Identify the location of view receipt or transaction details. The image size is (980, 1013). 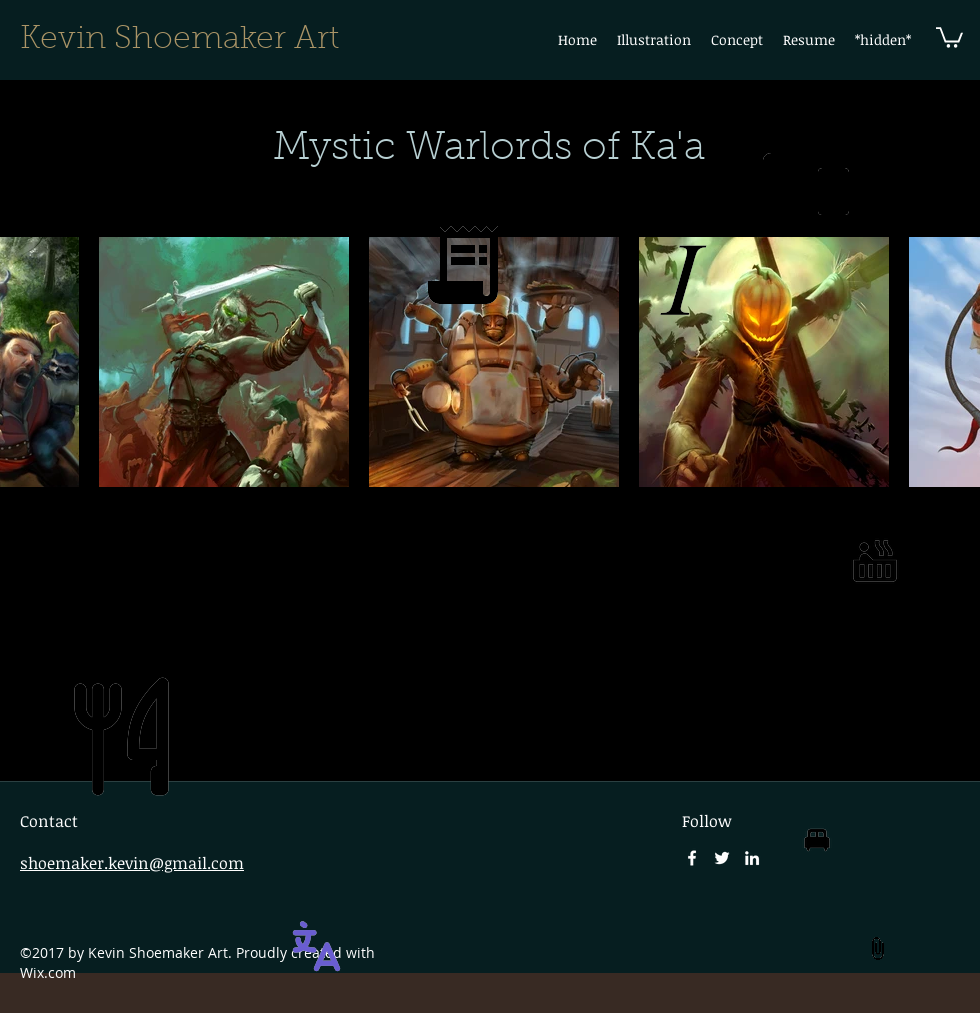
(463, 265).